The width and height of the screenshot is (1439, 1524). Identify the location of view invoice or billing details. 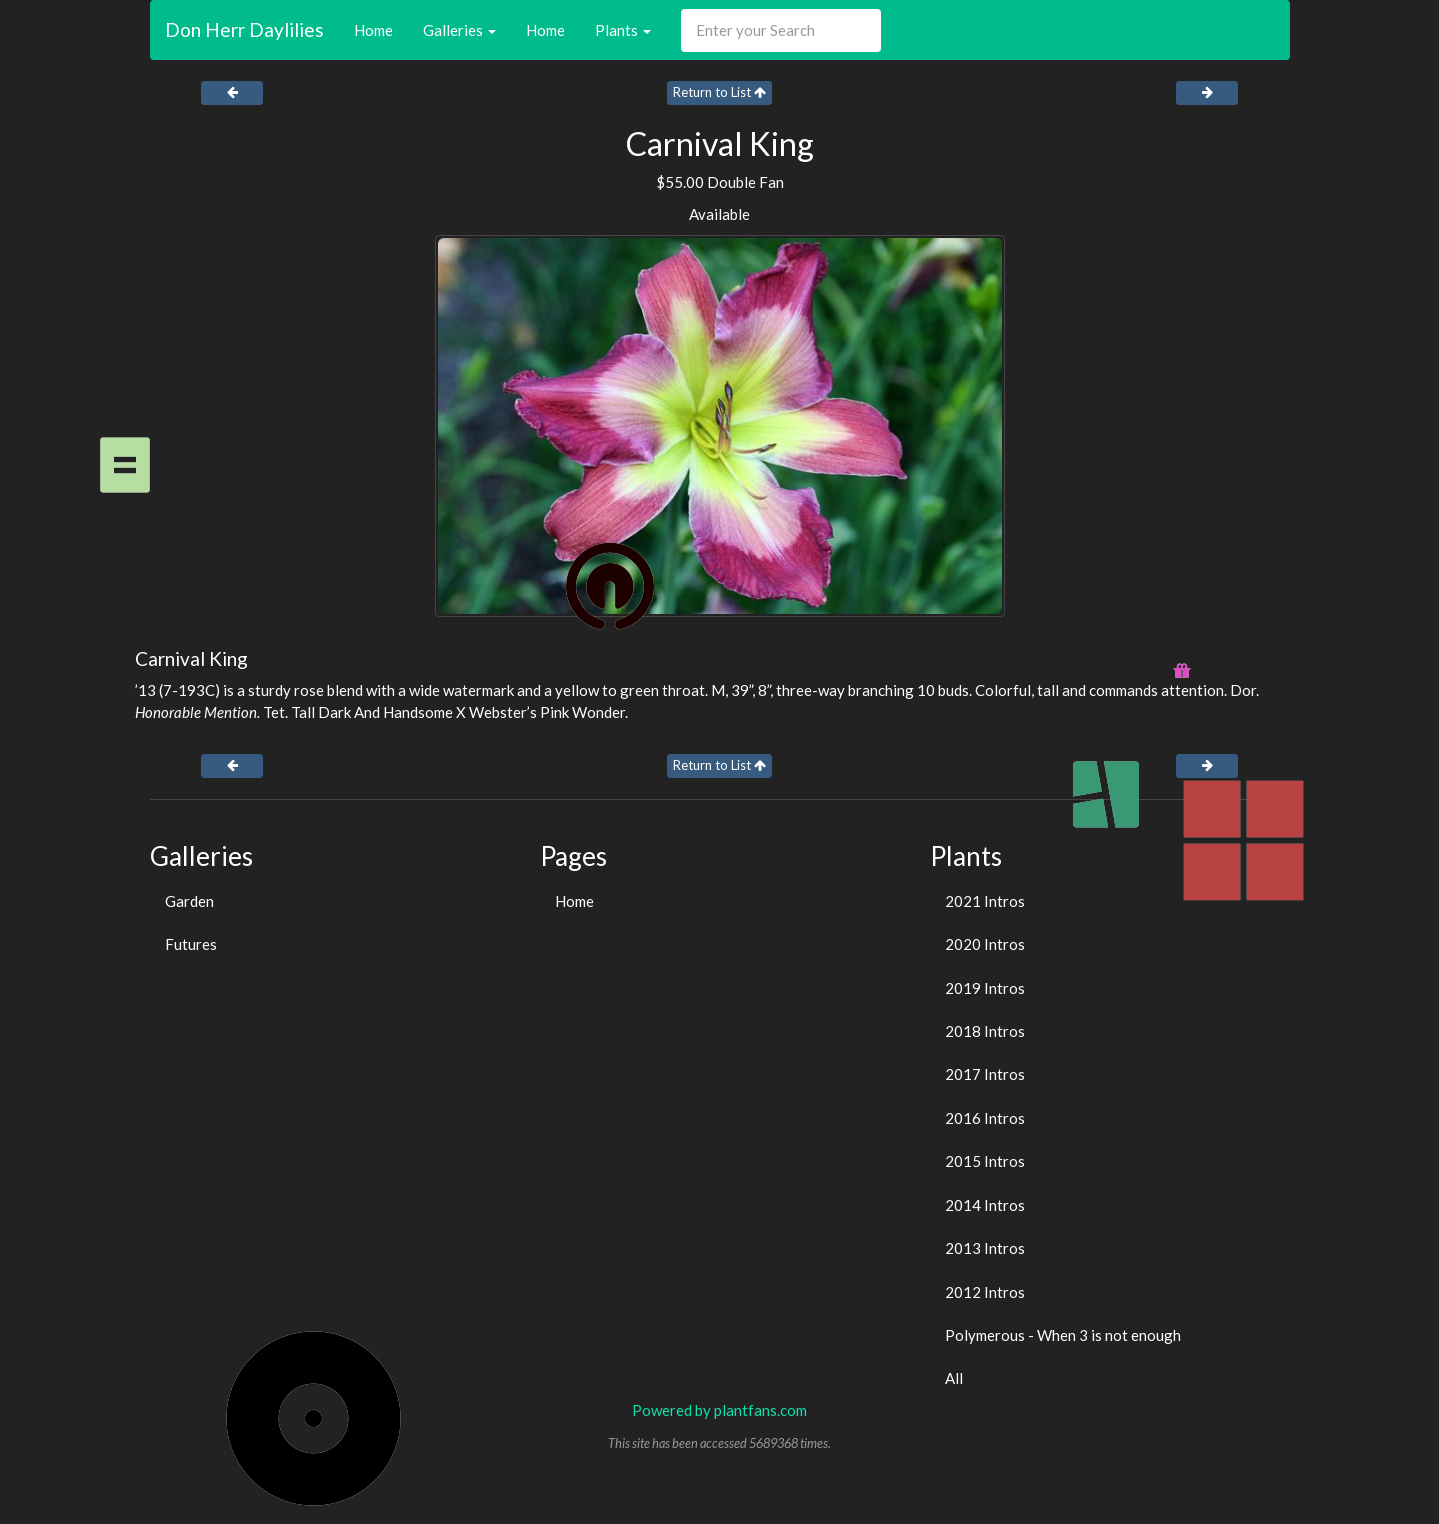
(125, 465).